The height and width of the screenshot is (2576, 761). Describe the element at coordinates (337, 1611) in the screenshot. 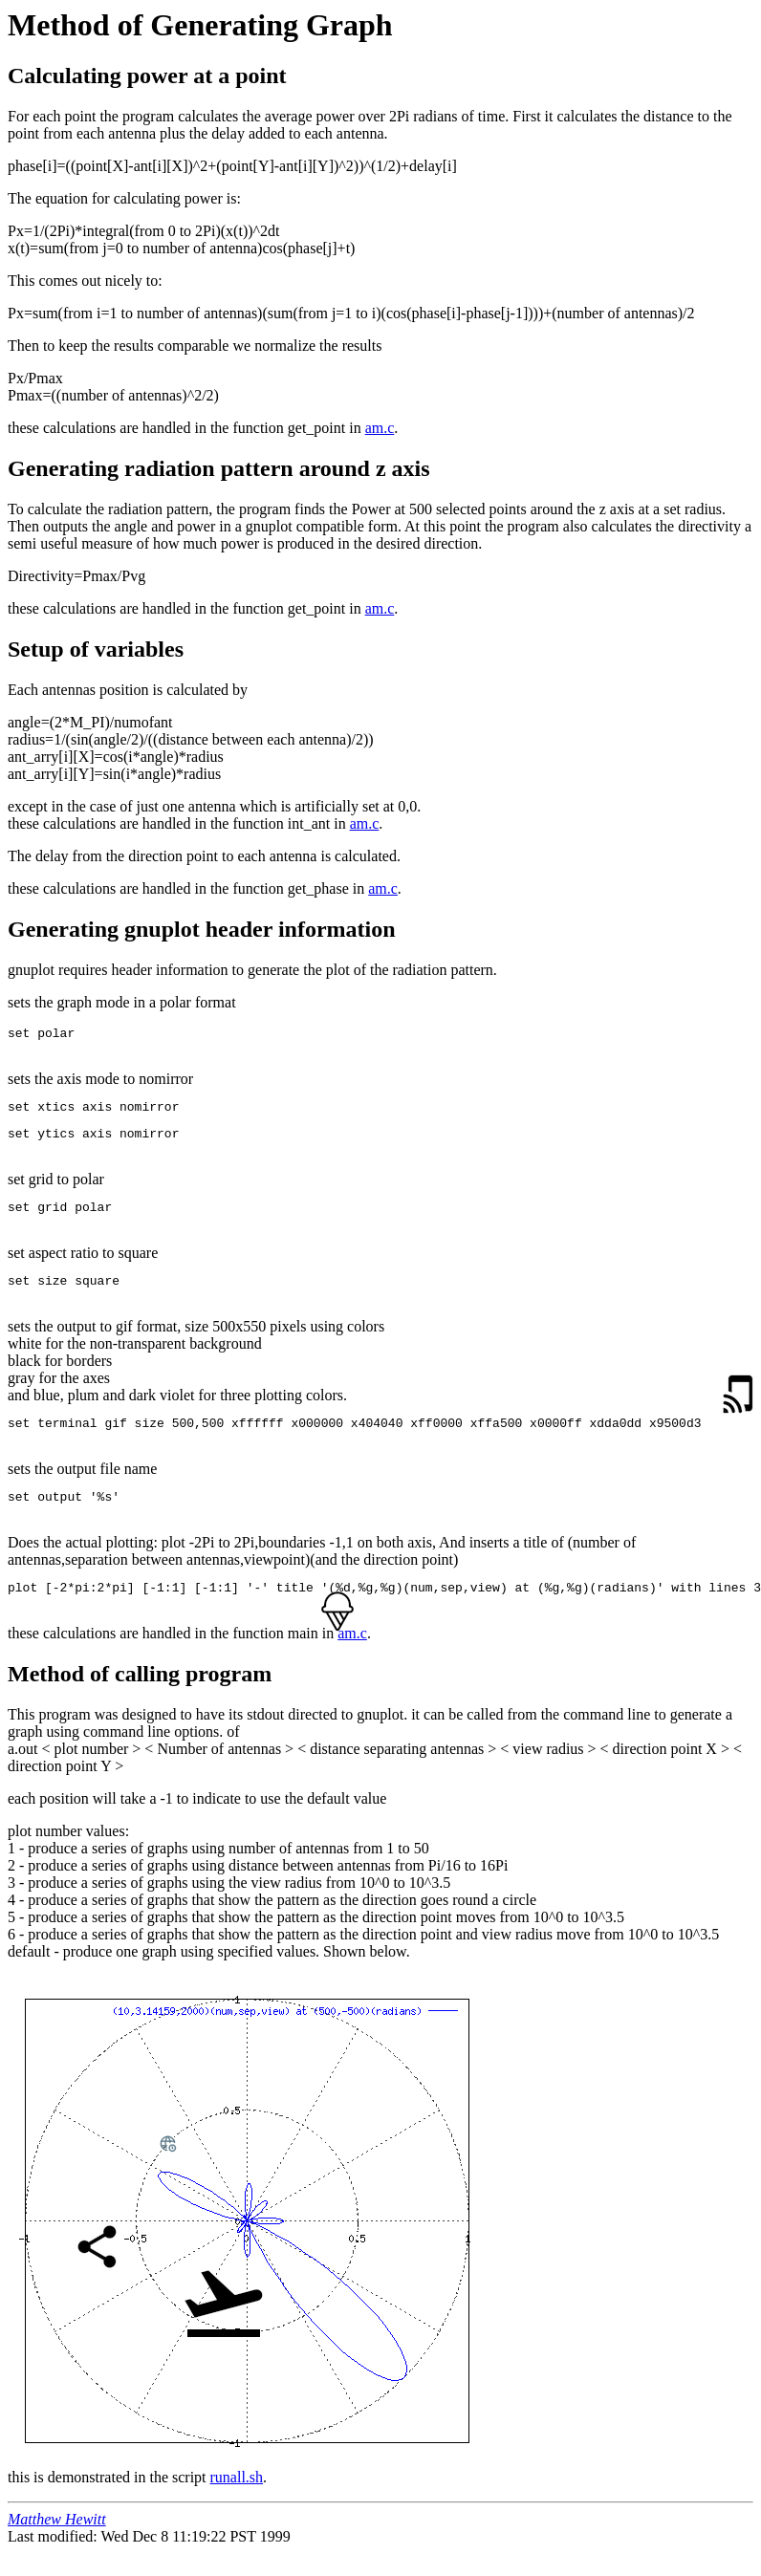

I see `browse desserts or frozen treats category` at that location.